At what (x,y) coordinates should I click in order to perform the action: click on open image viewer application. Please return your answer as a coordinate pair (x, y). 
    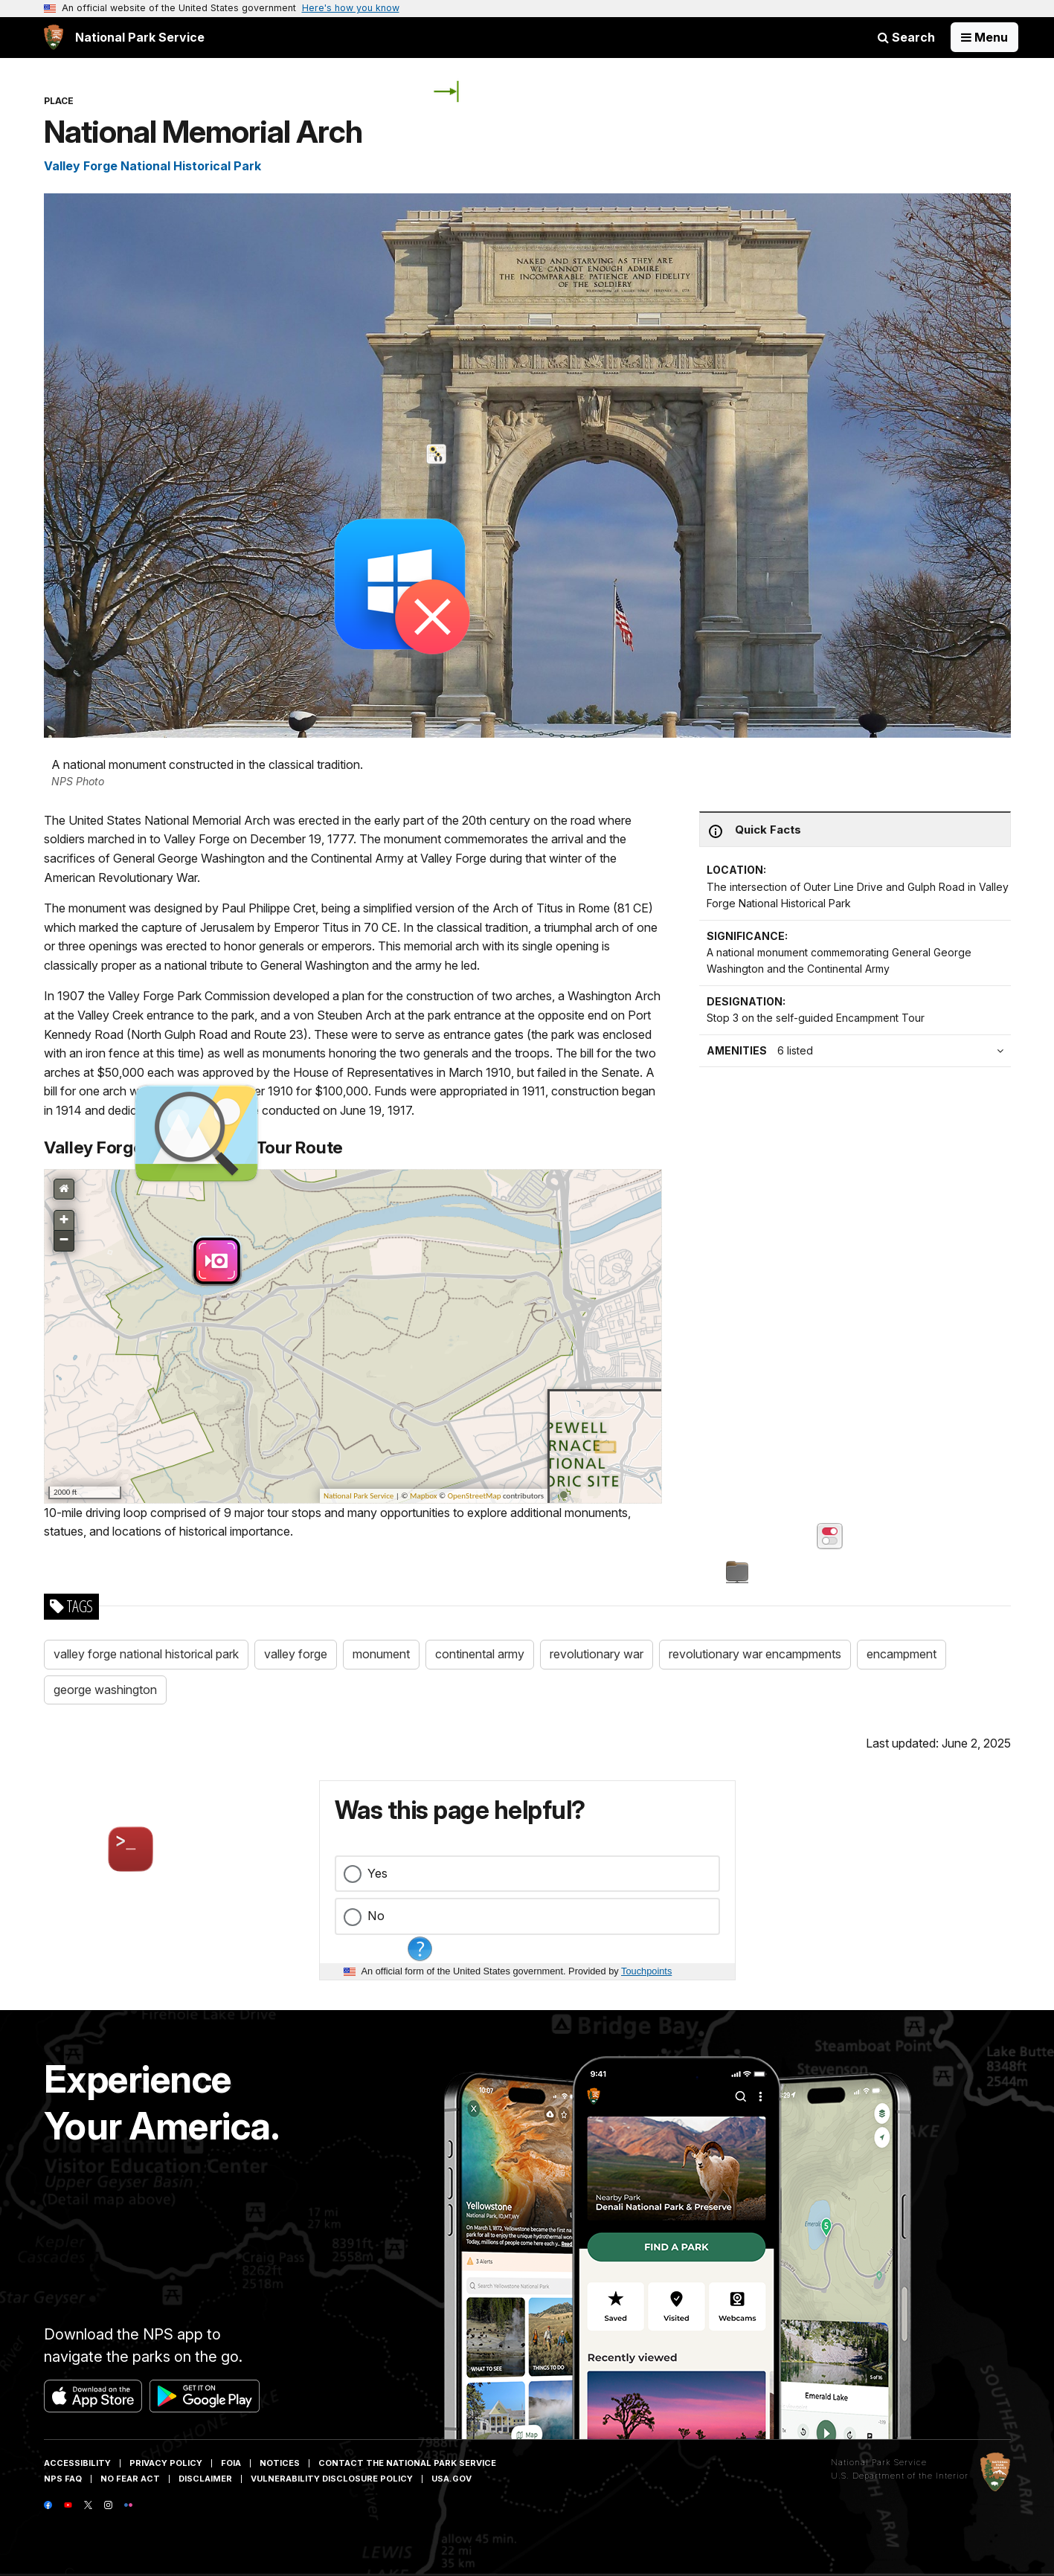
    Looking at the image, I should click on (196, 1133).